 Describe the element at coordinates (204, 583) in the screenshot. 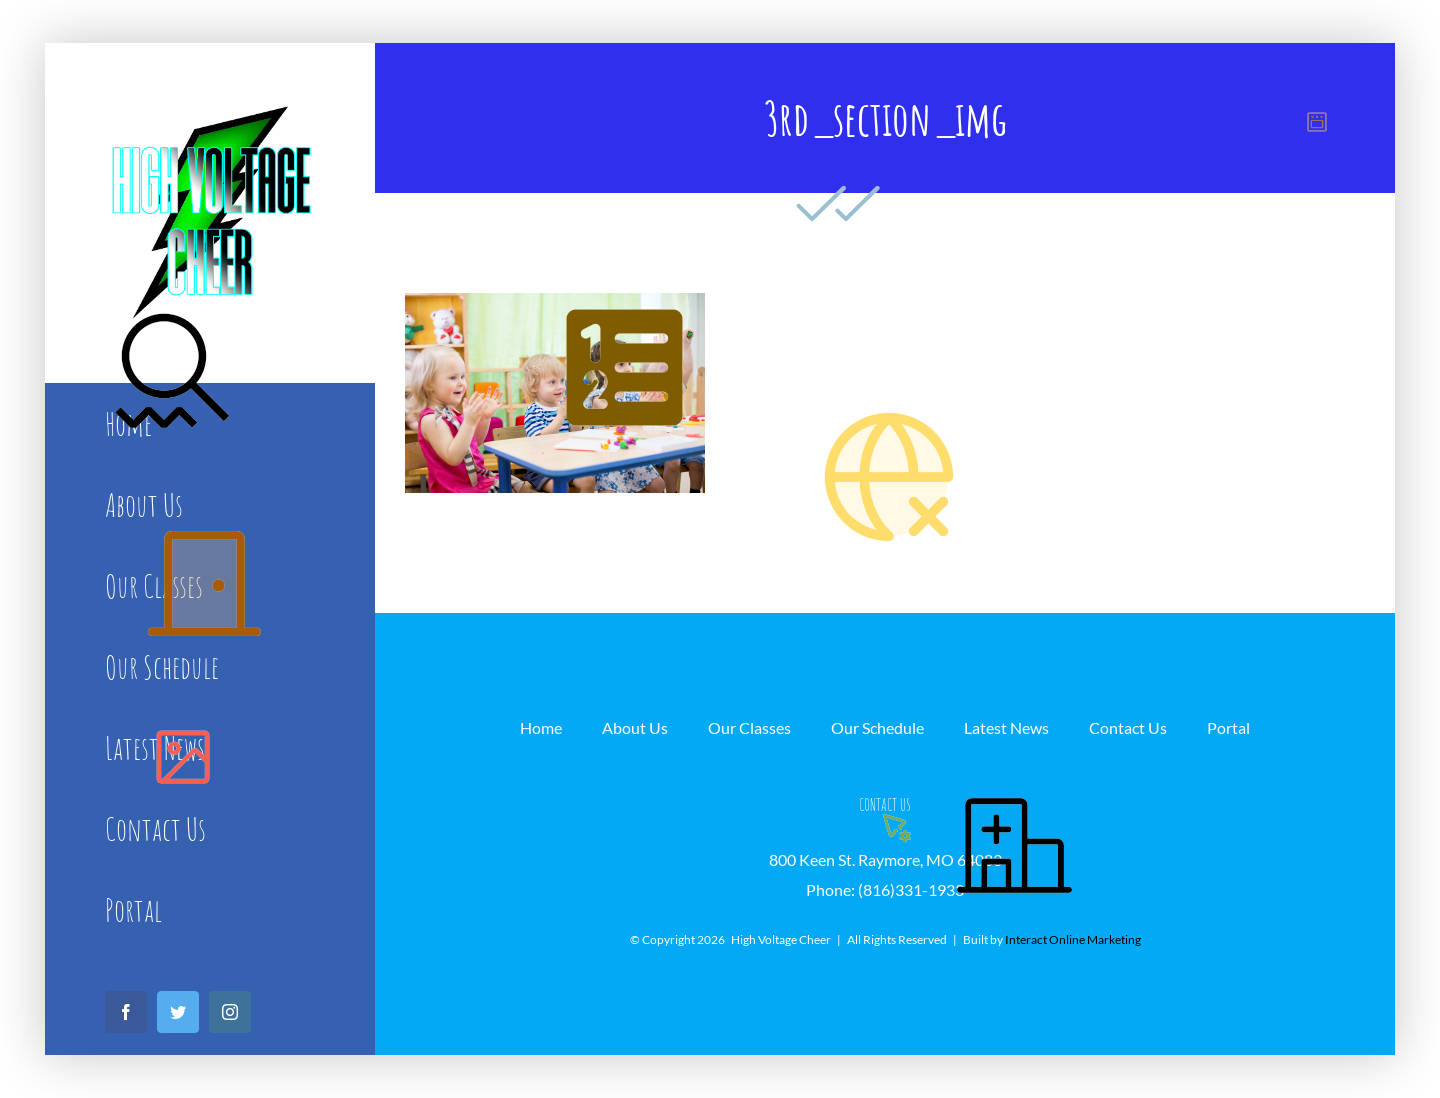

I see `exit or log out of the application` at that location.